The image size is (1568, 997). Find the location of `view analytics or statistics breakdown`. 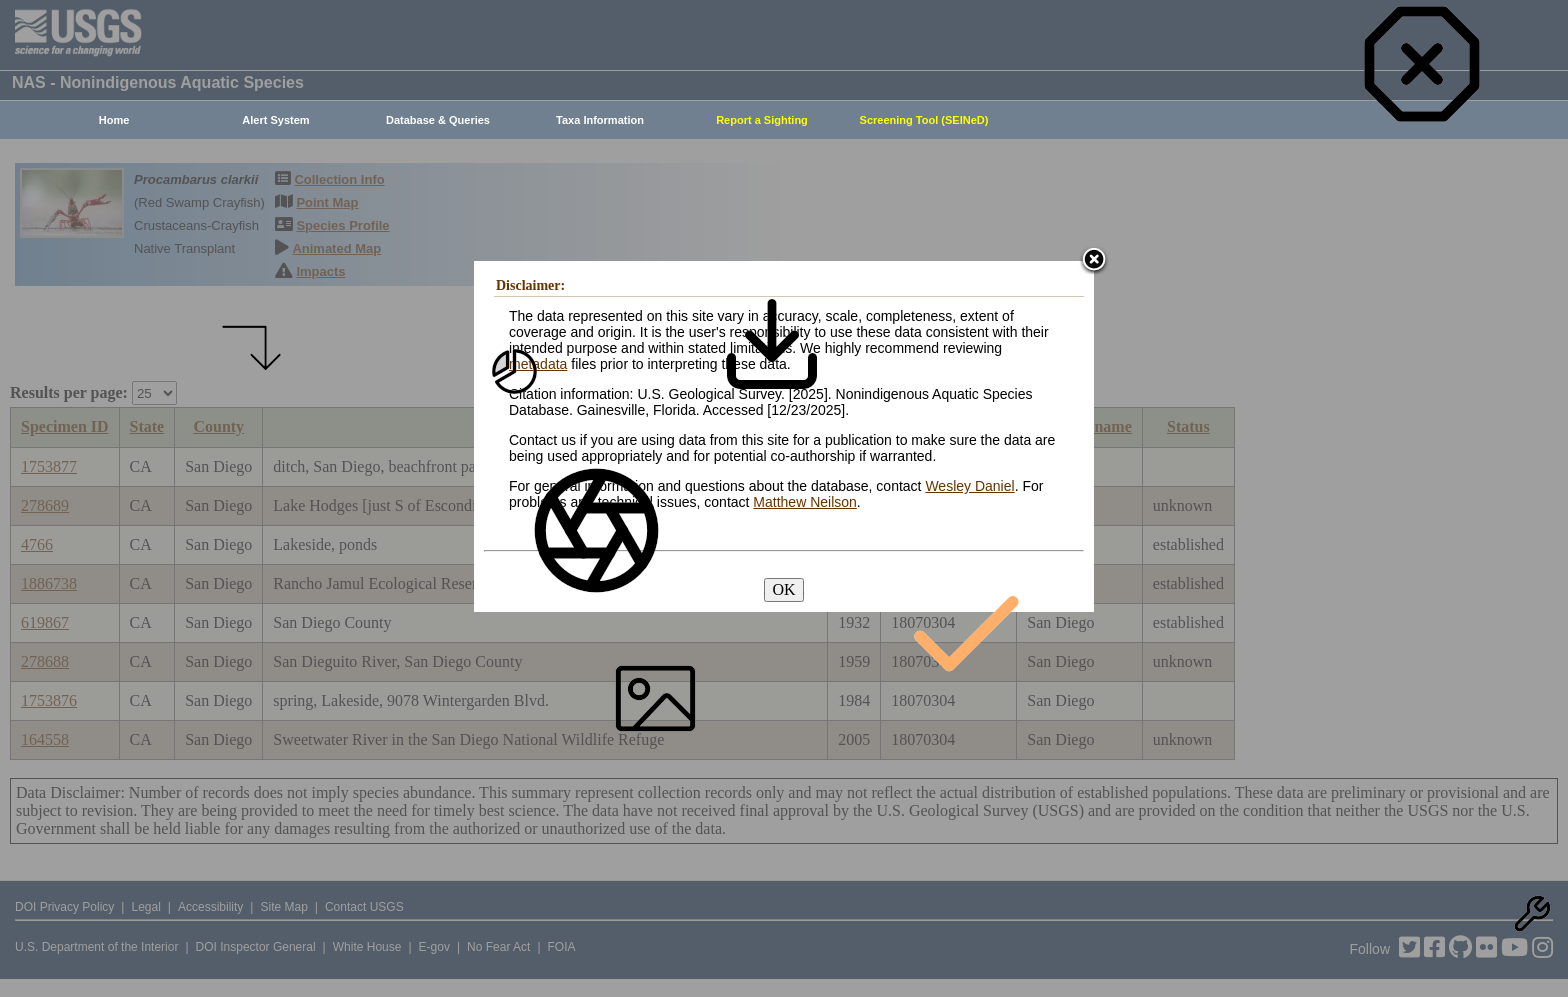

view analytics or statistics breakdown is located at coordinates (514, 371).